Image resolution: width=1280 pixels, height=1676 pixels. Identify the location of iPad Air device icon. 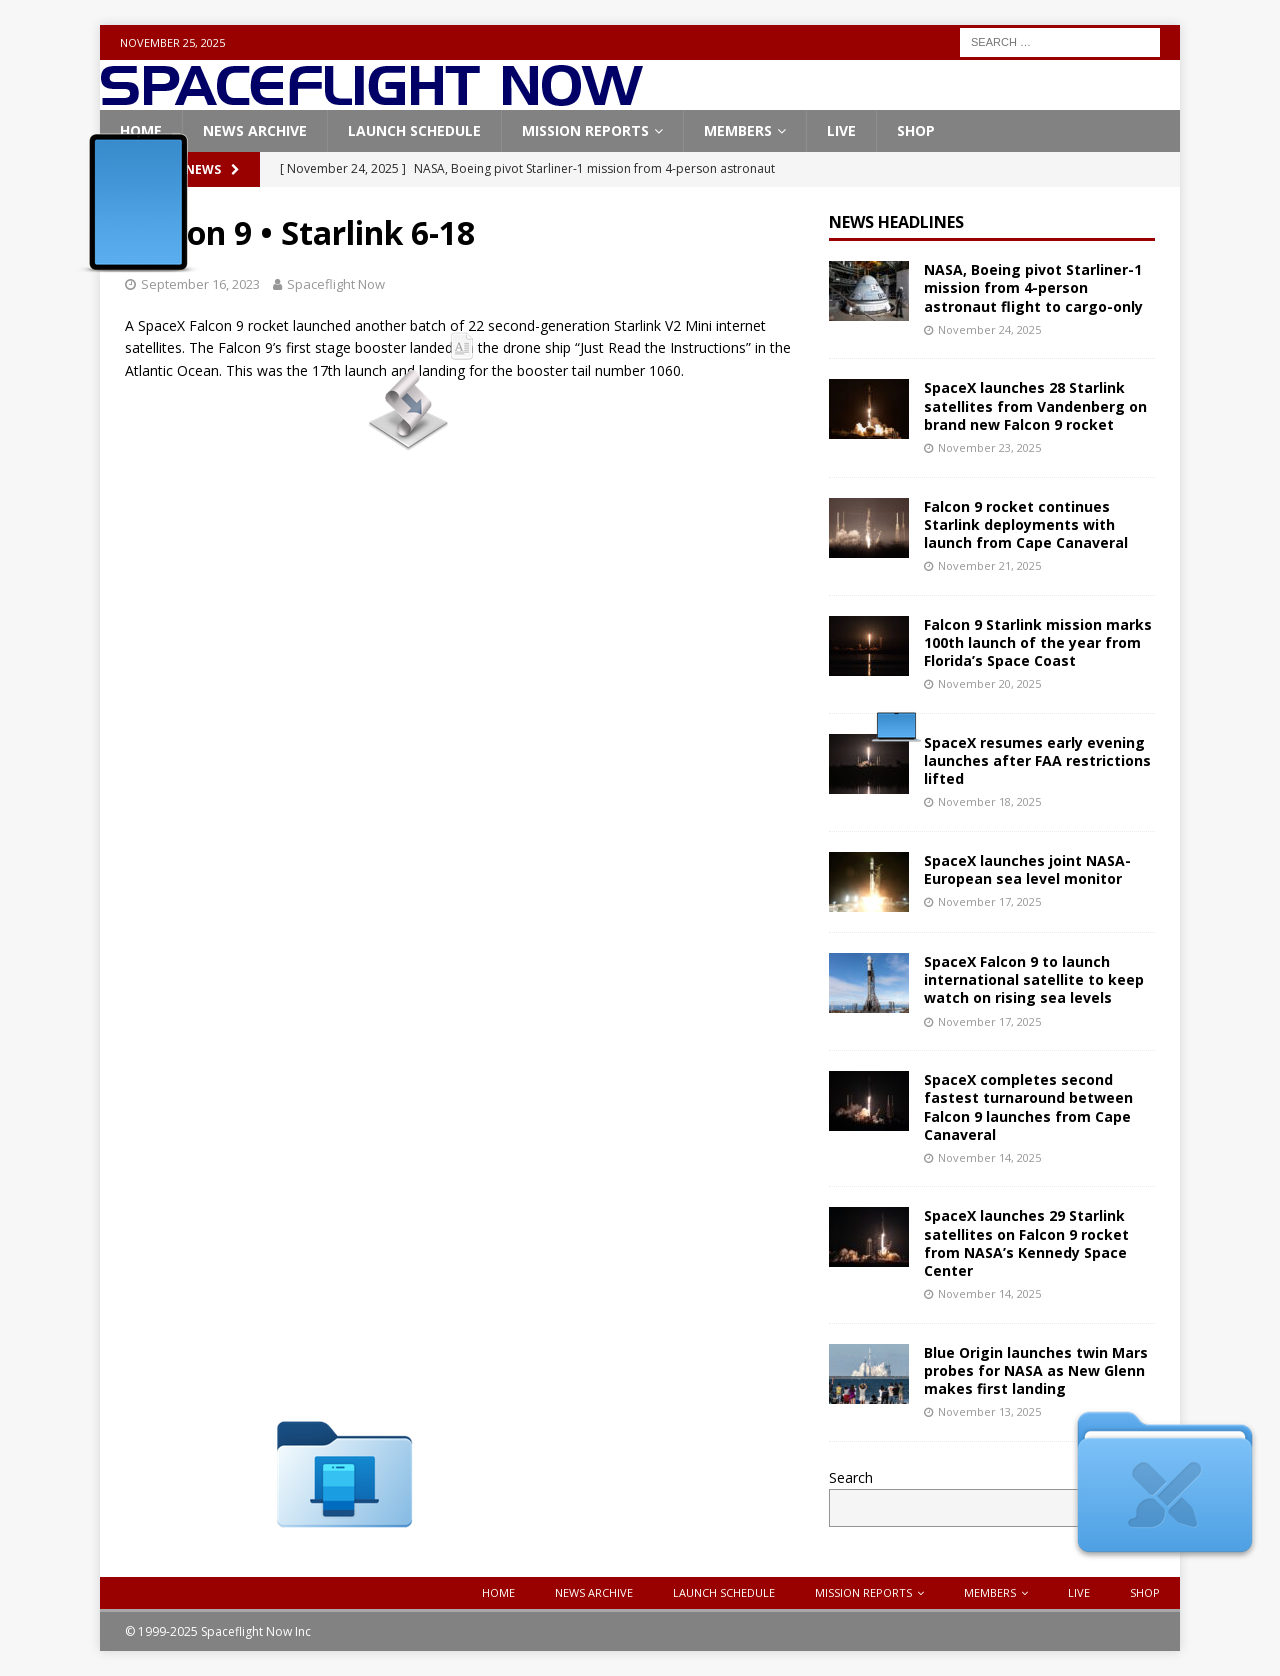
(138, 203).